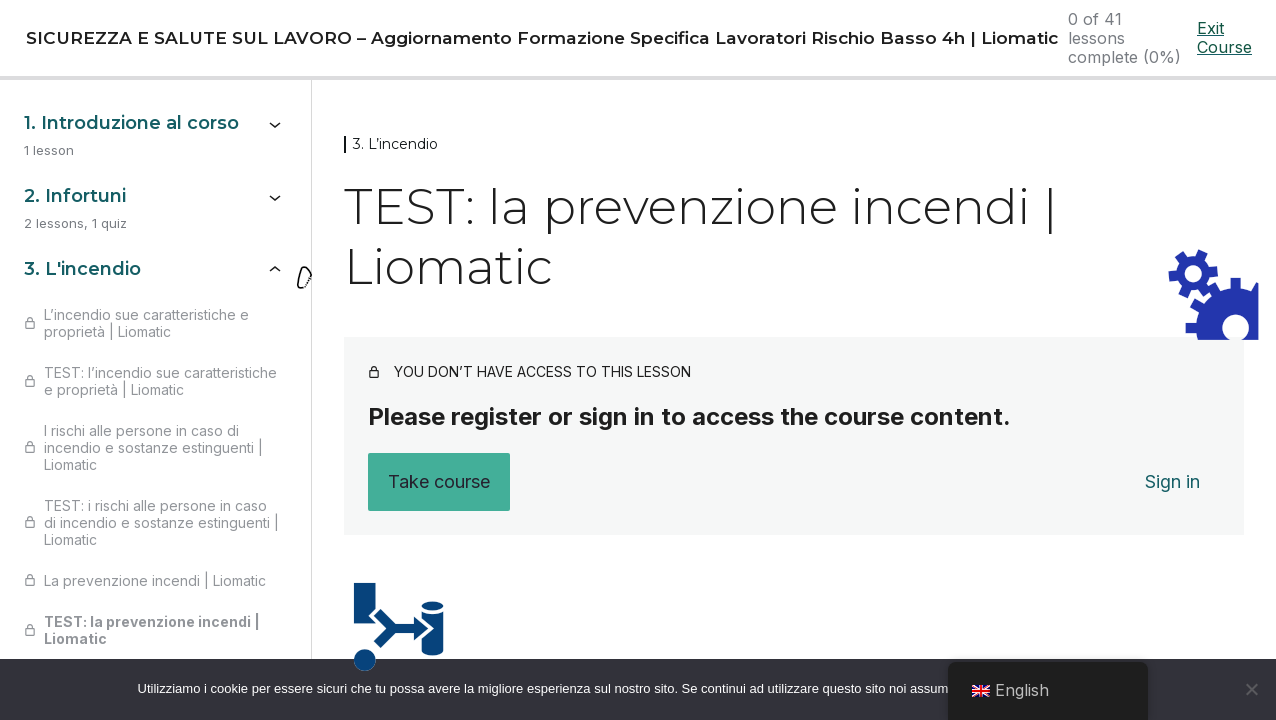  What do you see at coordinates (304, 277) in the screenshot?
I see `climbing or outdoor gear category` at bounding box center [304, 277].